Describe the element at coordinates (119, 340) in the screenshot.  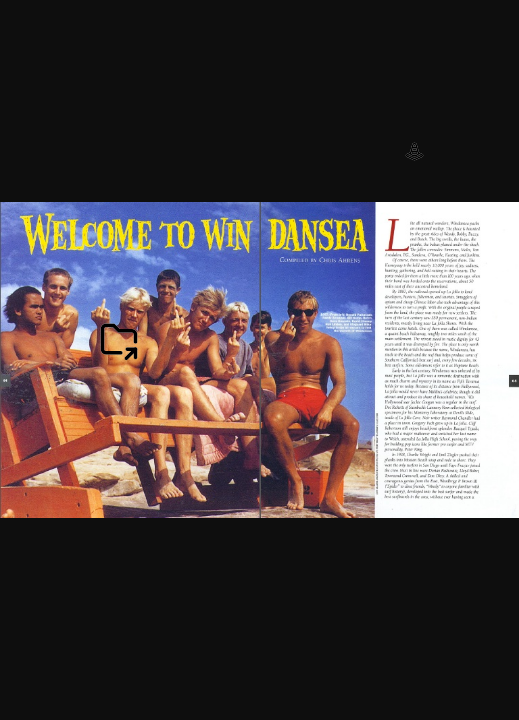
I see `share a folder with others` at that location.